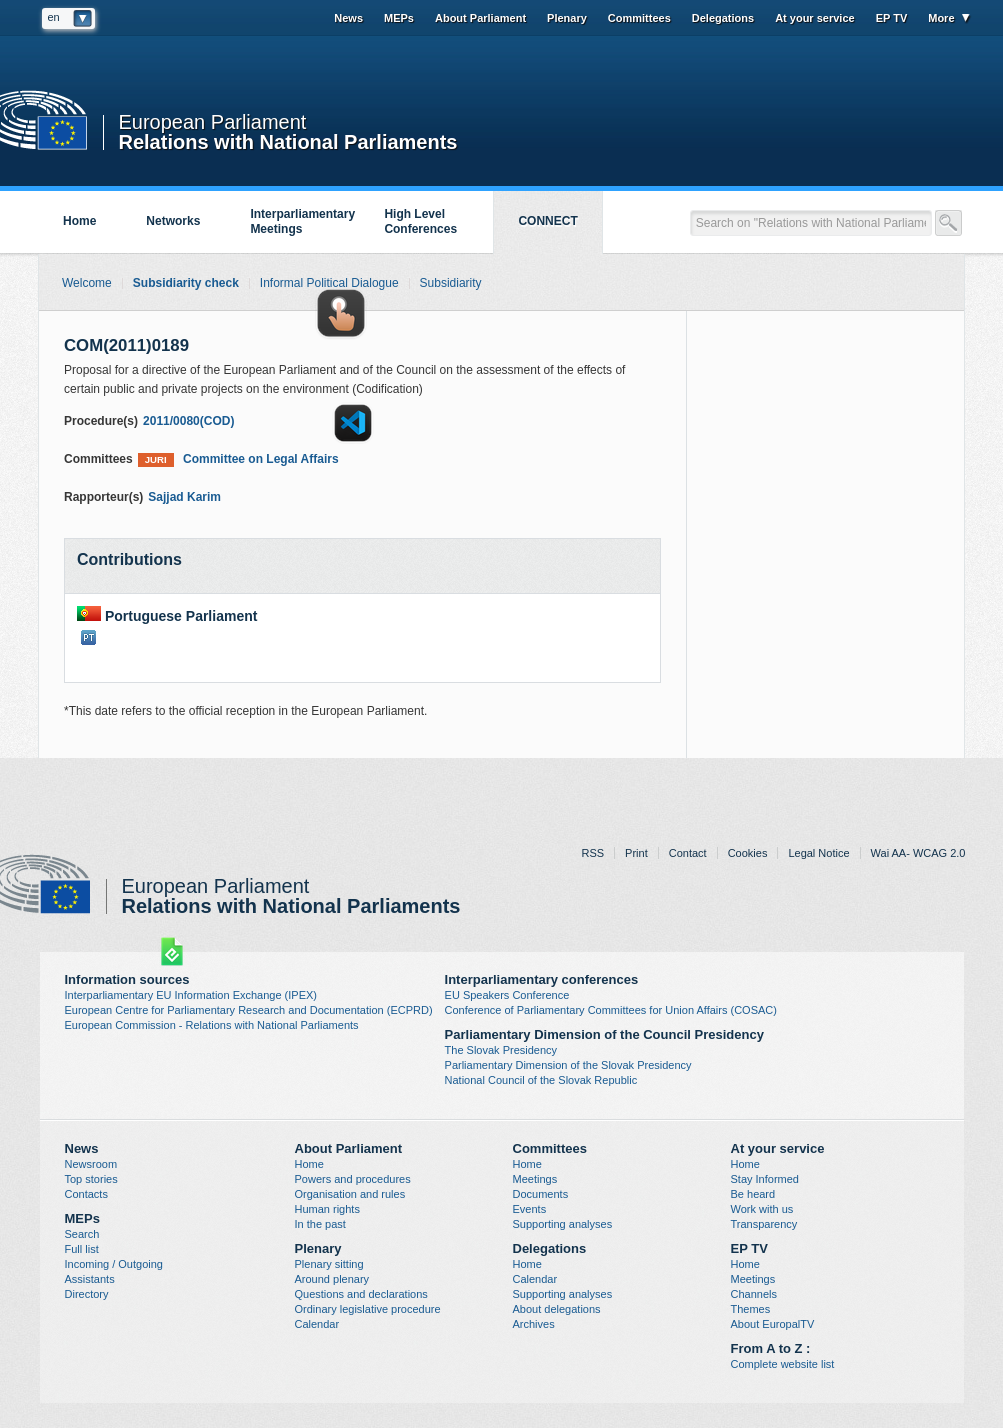  What do you see at coordinates (341, 314) in the screenshot?
I see `configure touchscreen settings` at bounding box center [341, 314].